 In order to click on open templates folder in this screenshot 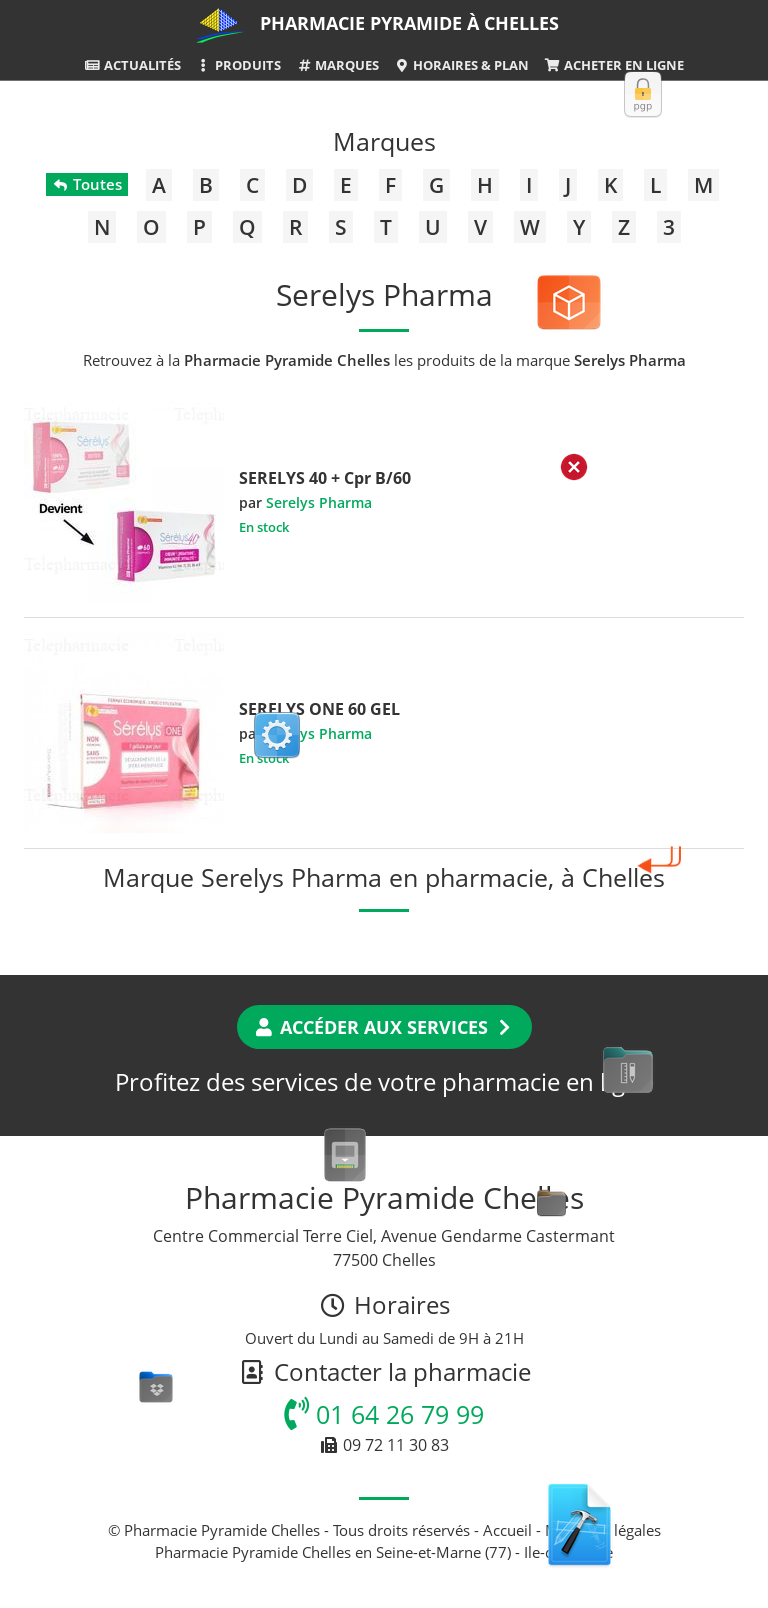, I will do `click(628, 1070)`.